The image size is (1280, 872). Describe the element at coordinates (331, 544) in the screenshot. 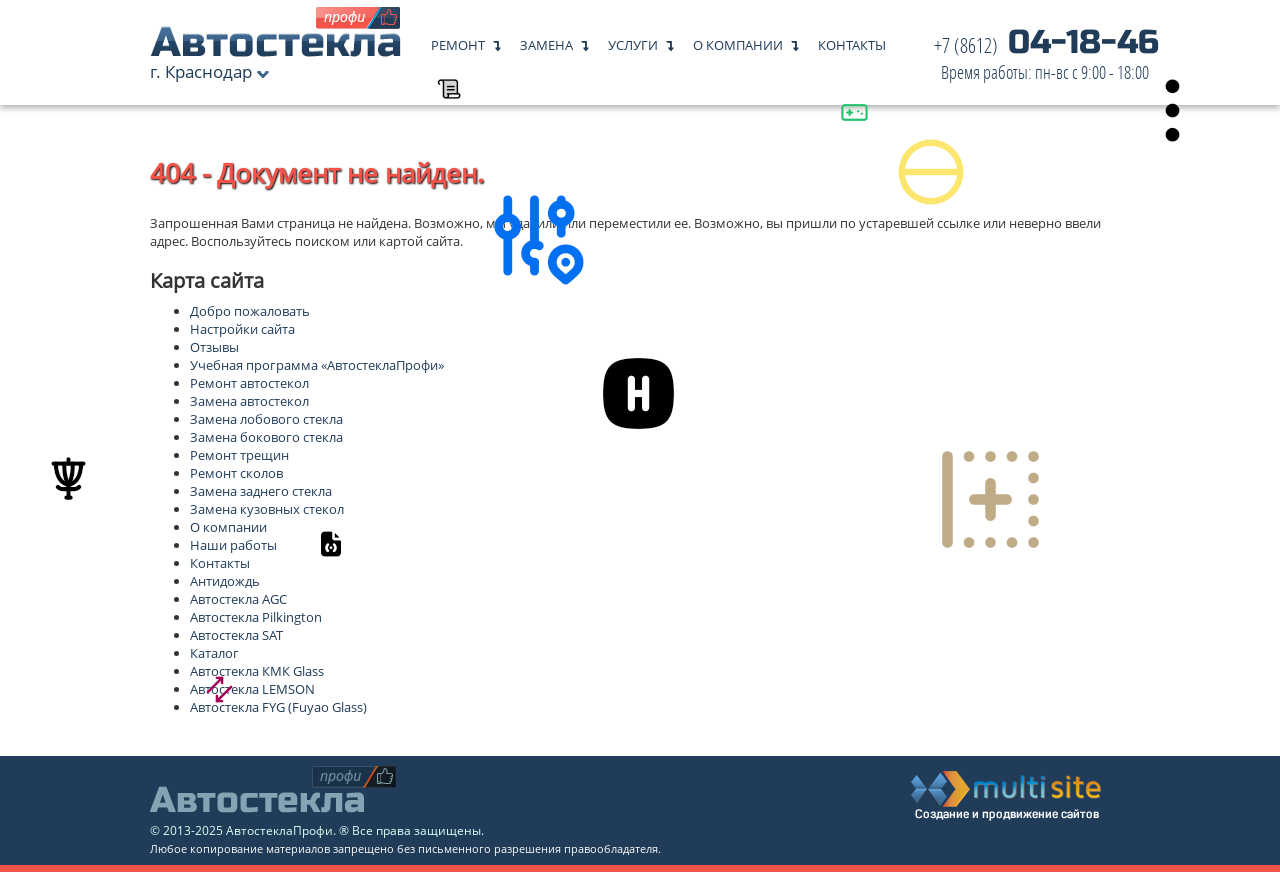

I see `access audio or media file` at that location.